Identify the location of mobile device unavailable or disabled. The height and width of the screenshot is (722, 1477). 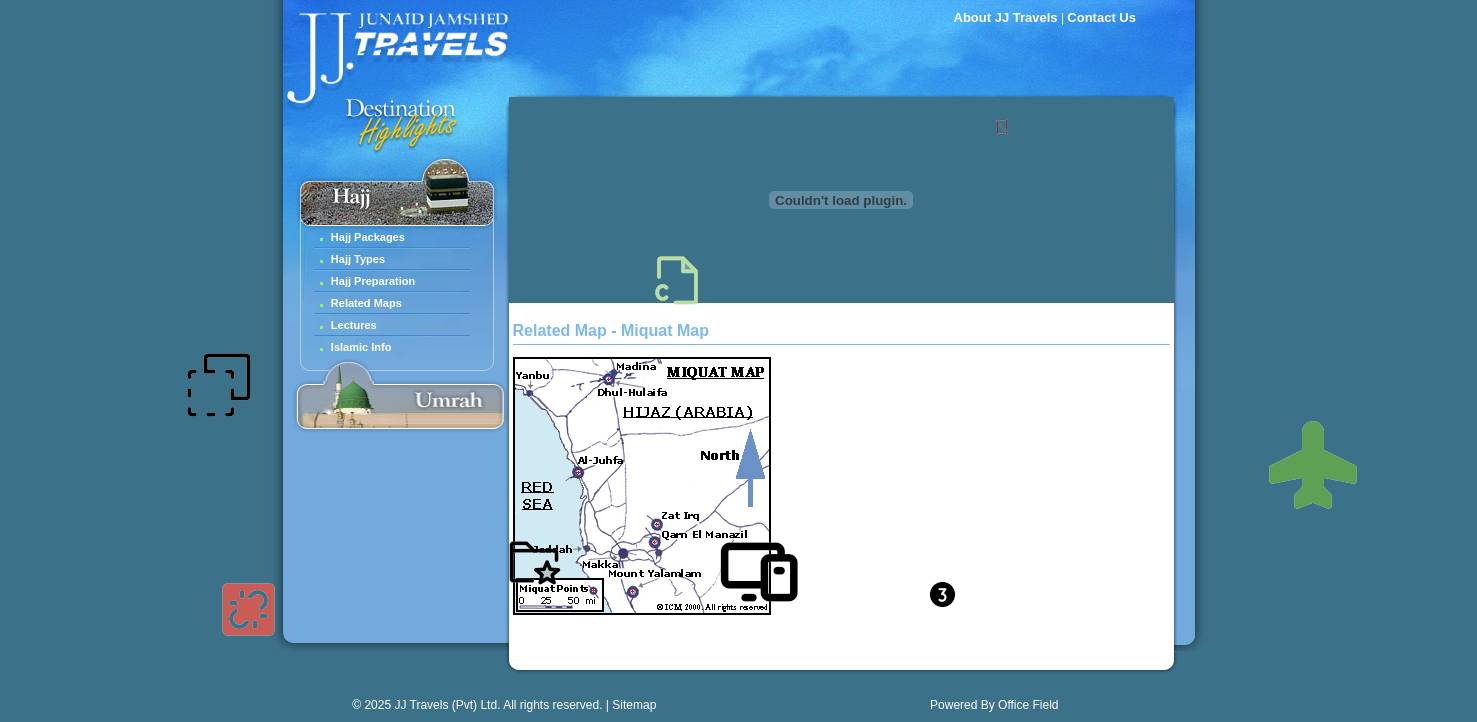
(1002, 127).